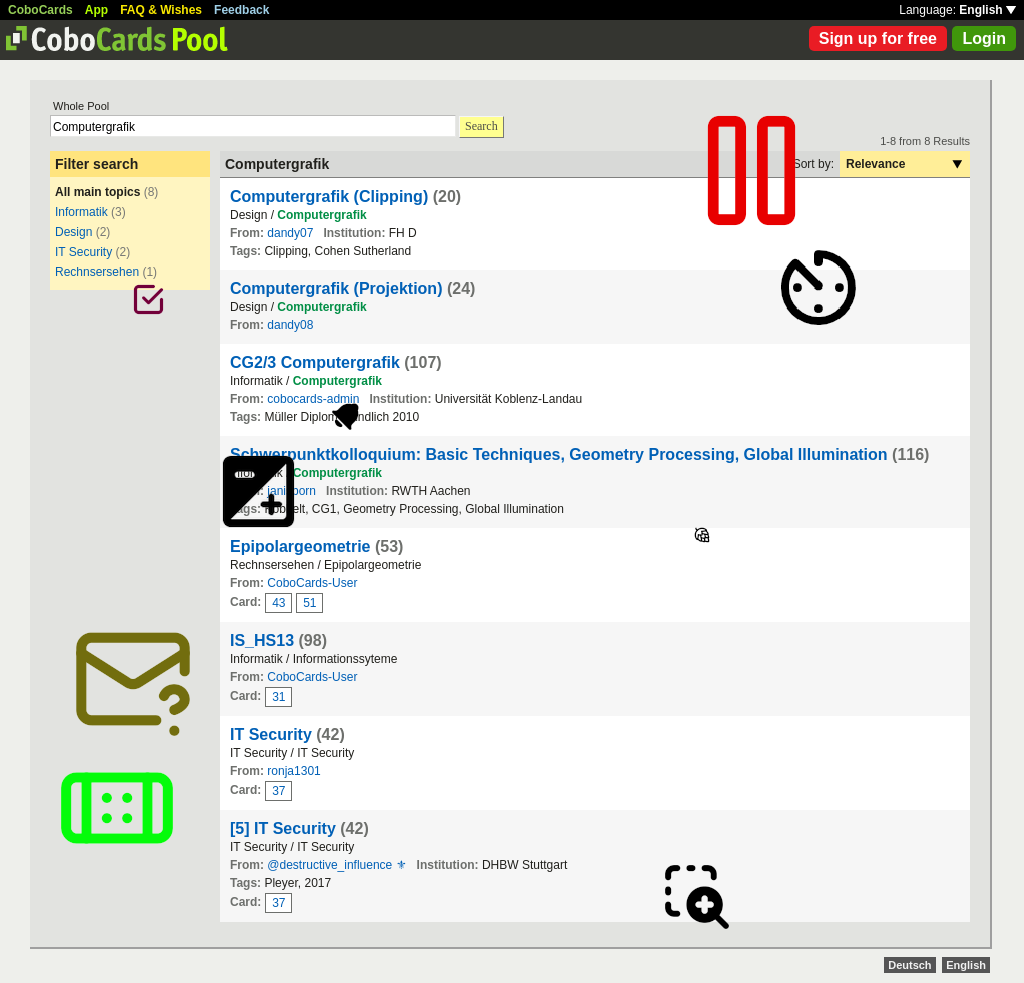  Describe the element at coordinates (133, 679) in the screenshot. I see `access email help or support` at that location.